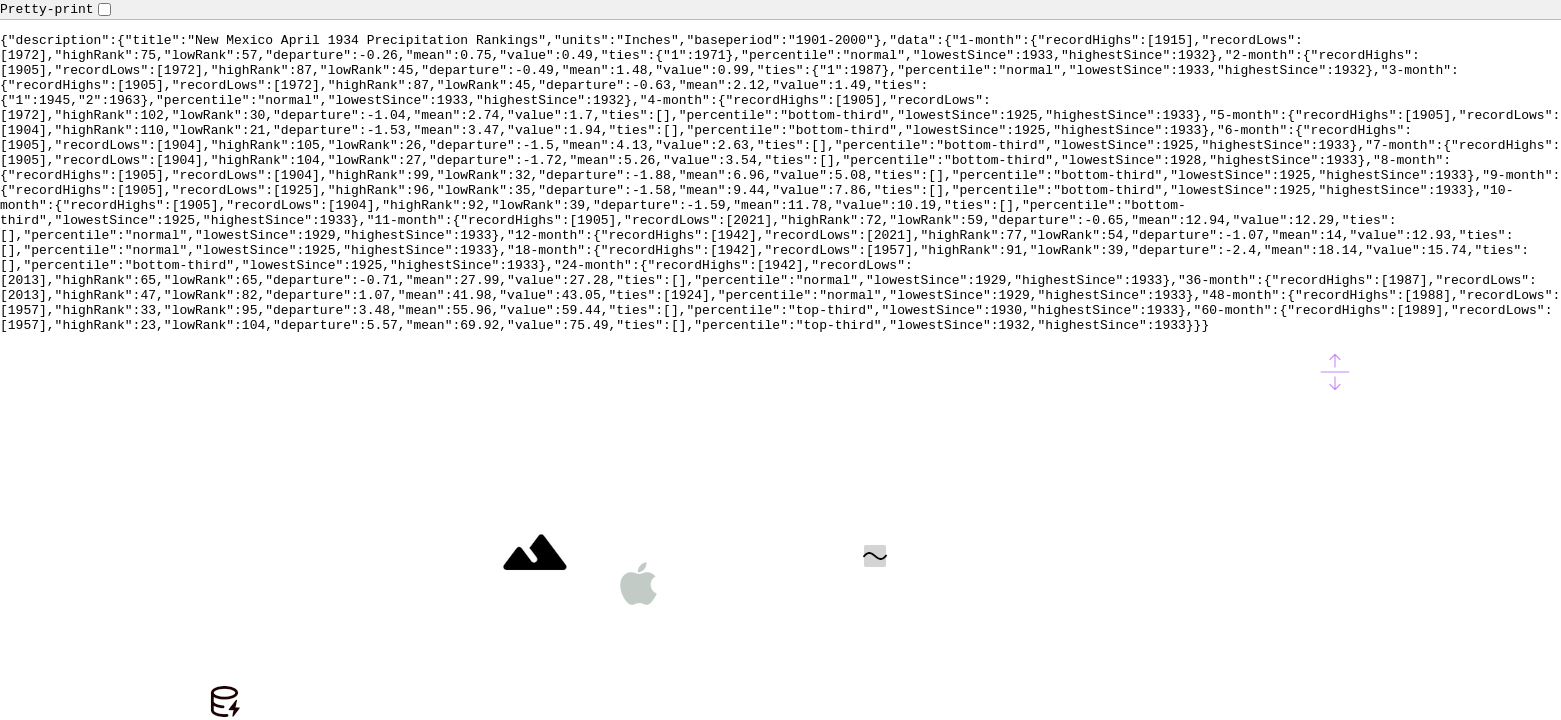 The width and height of the screenshot is (1561, 720). What do you see at coordinates (1335, 372) in the screenshot?
I see `expand content vertically` at bounding box center [1335, 372].